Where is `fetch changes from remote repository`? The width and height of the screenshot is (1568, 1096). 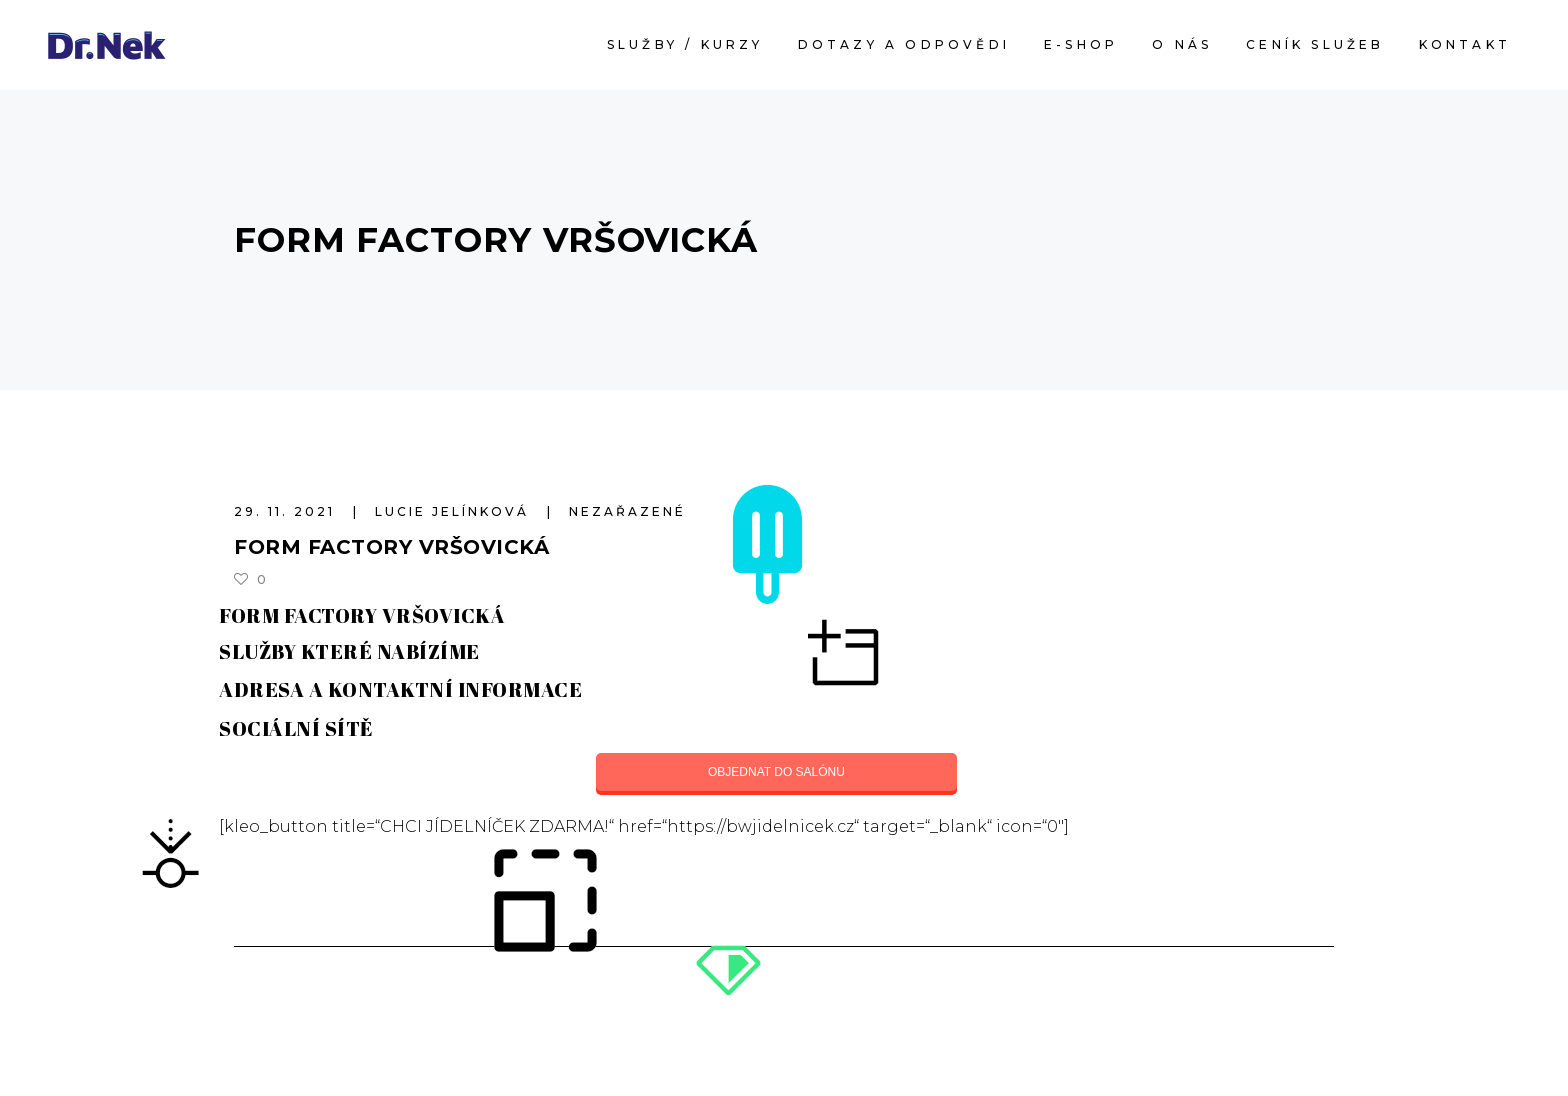 fetch changes from remote repository is located at coordinates (168, 853).